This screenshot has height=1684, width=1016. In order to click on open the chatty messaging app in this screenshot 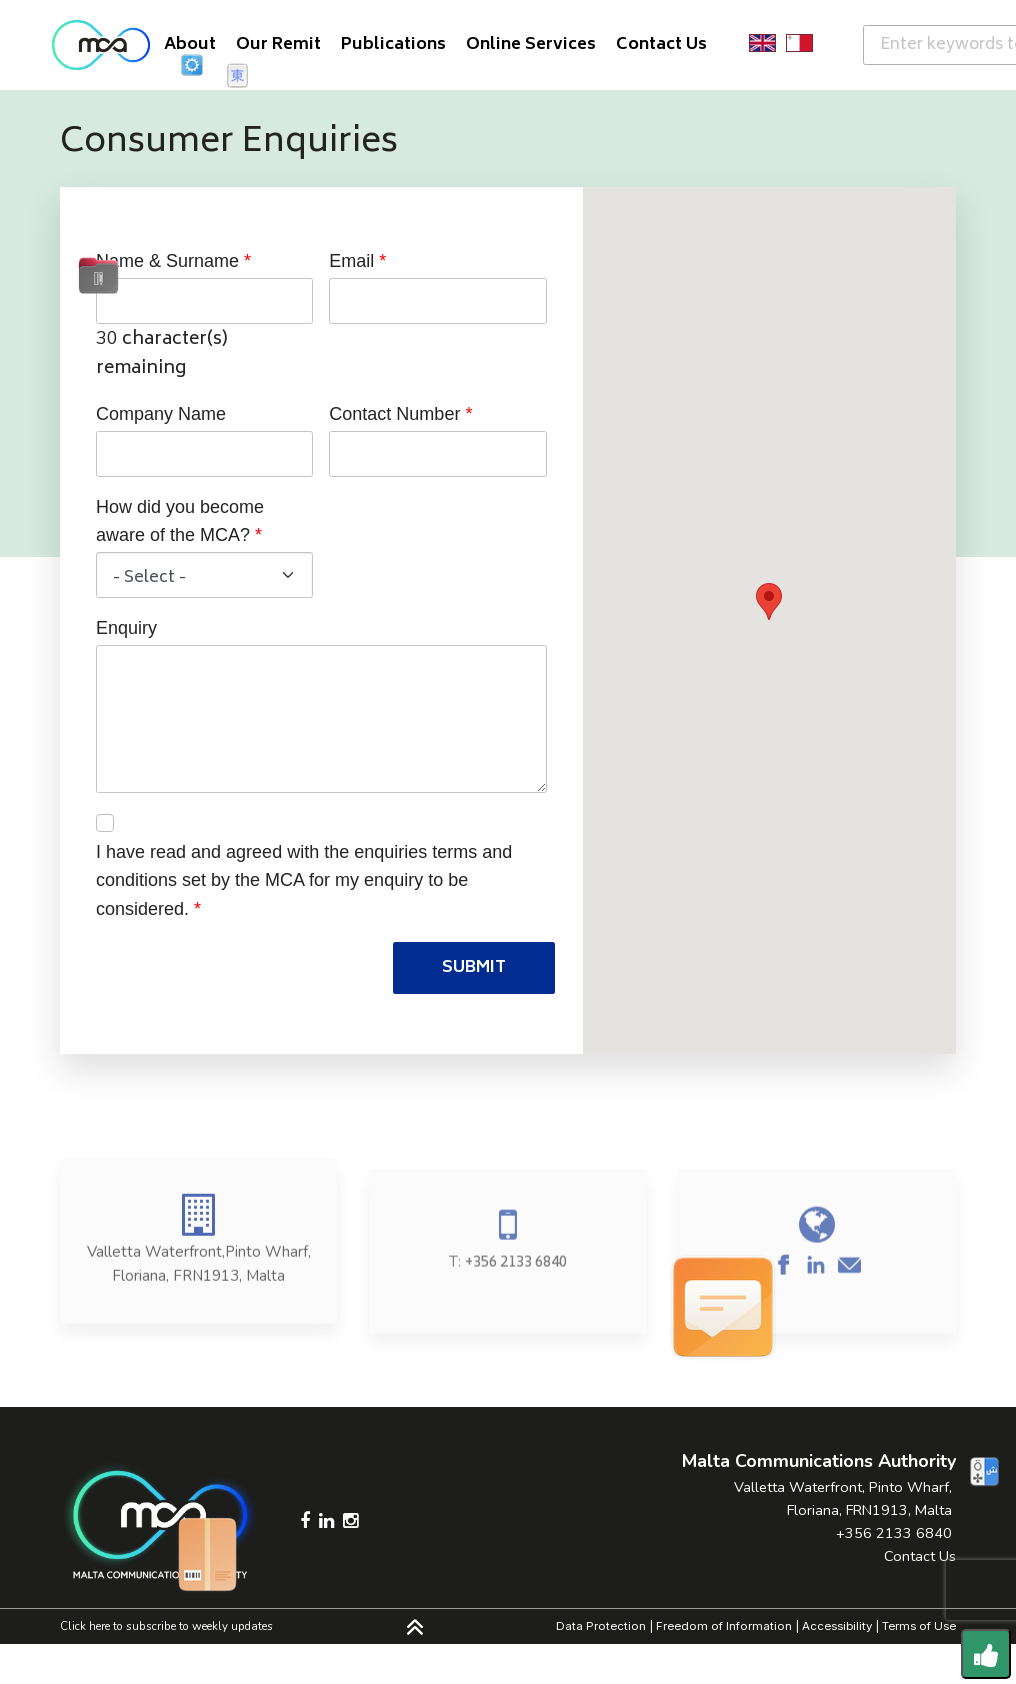, I will do `click(723, 1307)`.